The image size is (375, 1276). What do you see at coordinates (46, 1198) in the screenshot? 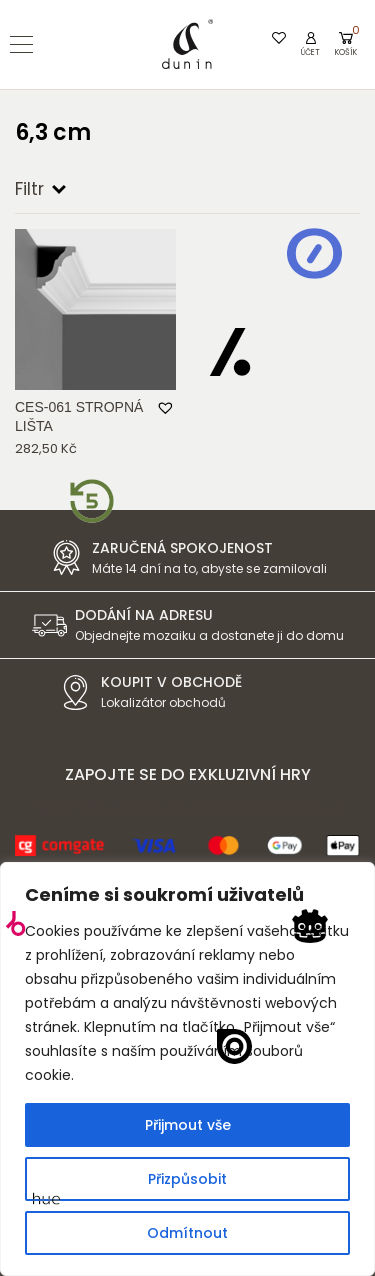
I see `open Philips Hue smart lighting app` at bounding box center [46, 1198].